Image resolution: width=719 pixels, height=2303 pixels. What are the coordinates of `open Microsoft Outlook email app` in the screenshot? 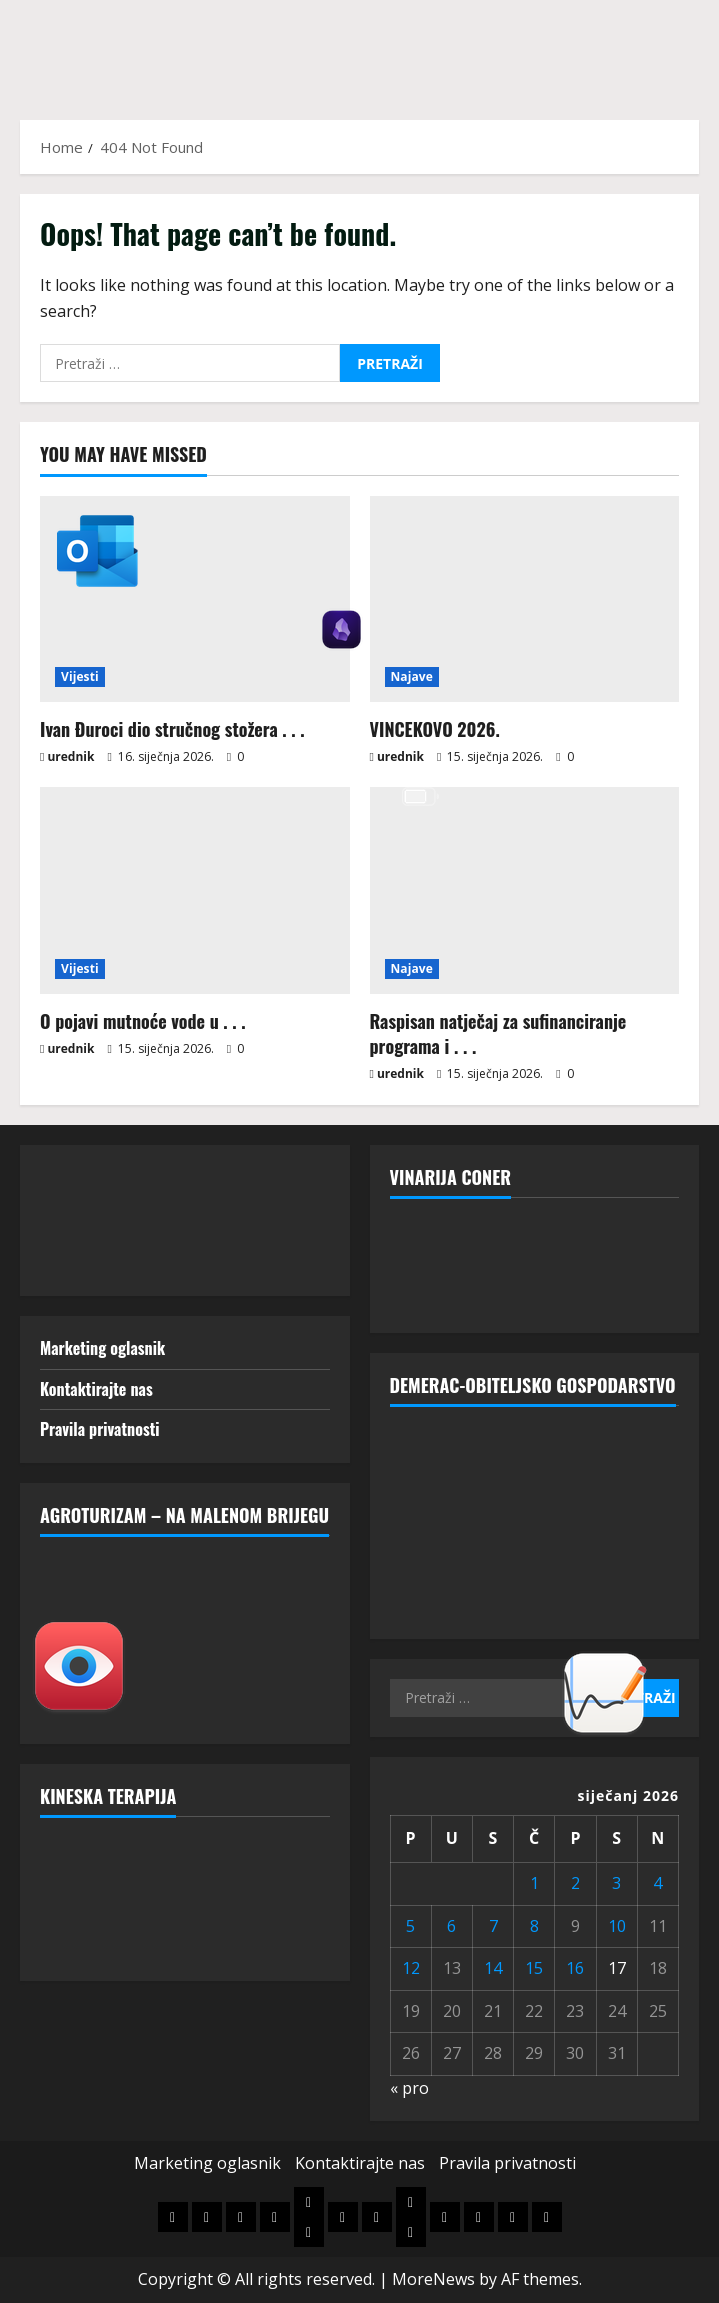 It's located at (98, 551).